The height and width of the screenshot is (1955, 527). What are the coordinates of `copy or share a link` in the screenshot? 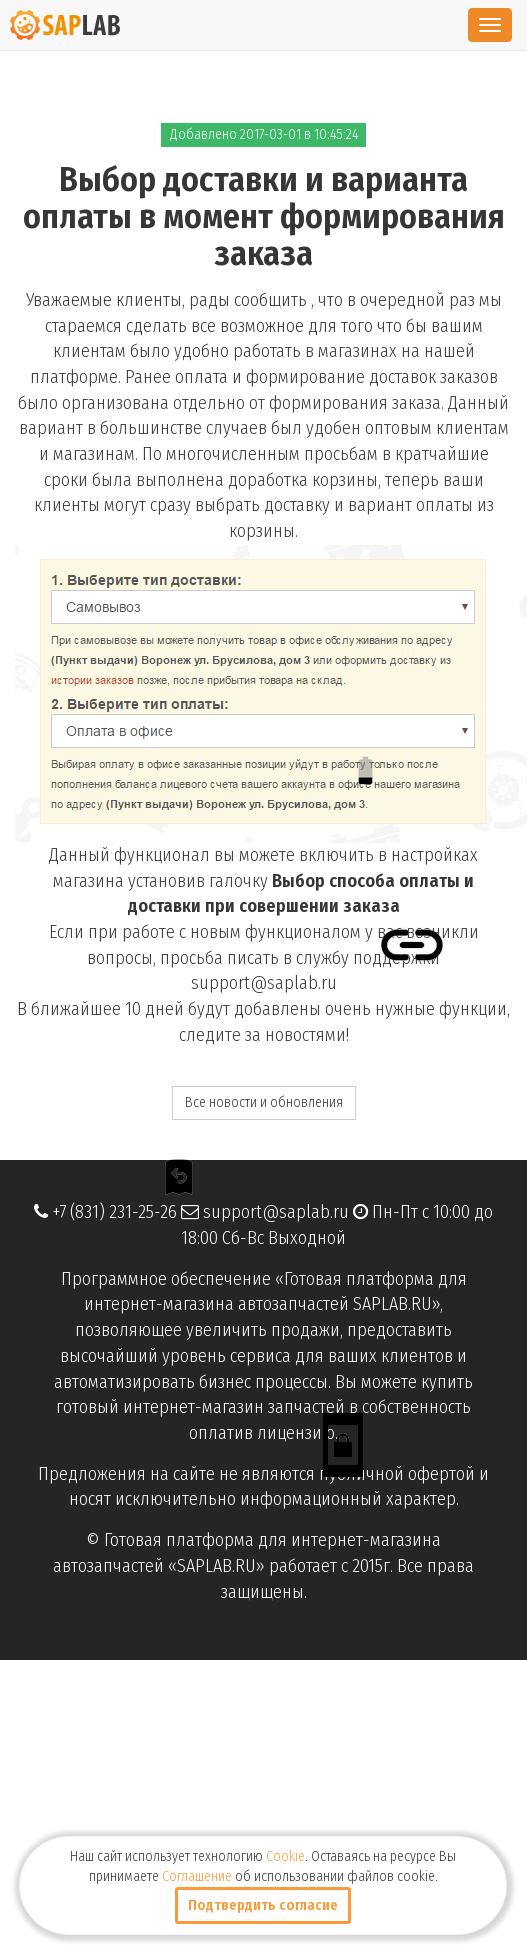 It's located at (412, 945).